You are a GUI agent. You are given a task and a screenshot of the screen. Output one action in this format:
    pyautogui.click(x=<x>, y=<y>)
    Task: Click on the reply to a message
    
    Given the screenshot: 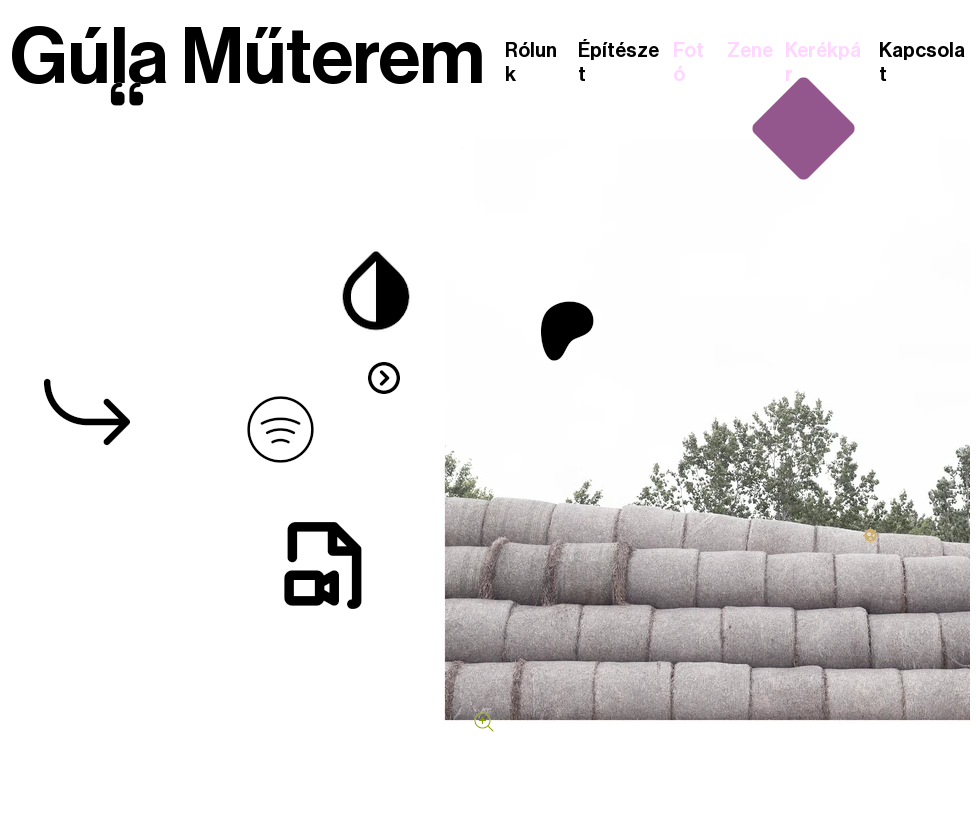 What is the action you would take?
    pyautogui.click(x=87, y=412)
    